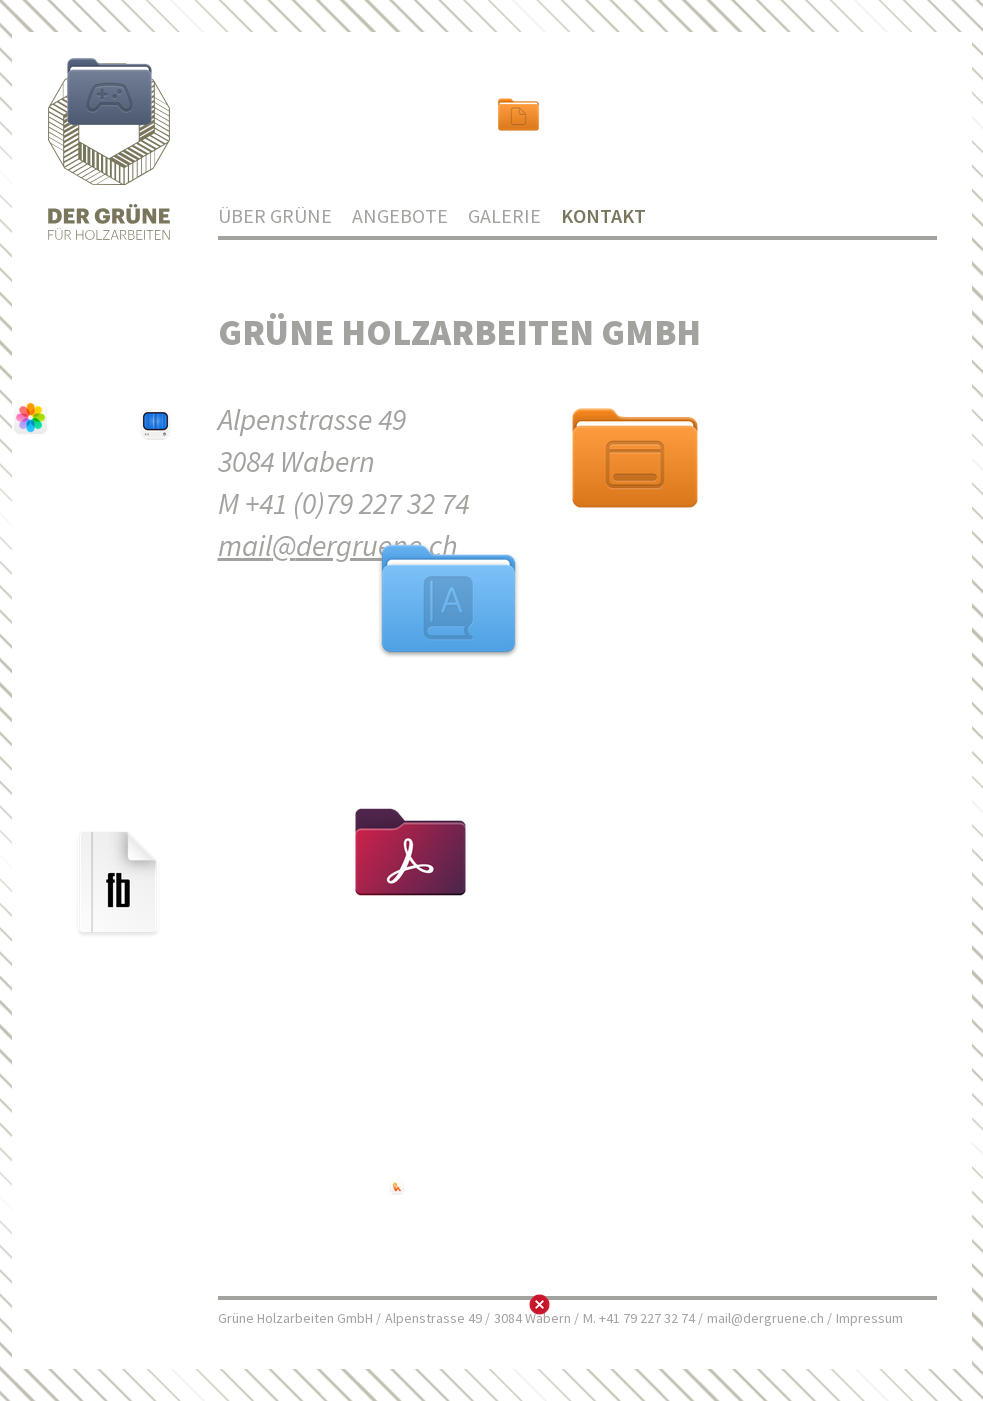  Describe the element at coordinates (397, 1187) in the screenshot. I see `launch gnome nibbles snake game` at that location.